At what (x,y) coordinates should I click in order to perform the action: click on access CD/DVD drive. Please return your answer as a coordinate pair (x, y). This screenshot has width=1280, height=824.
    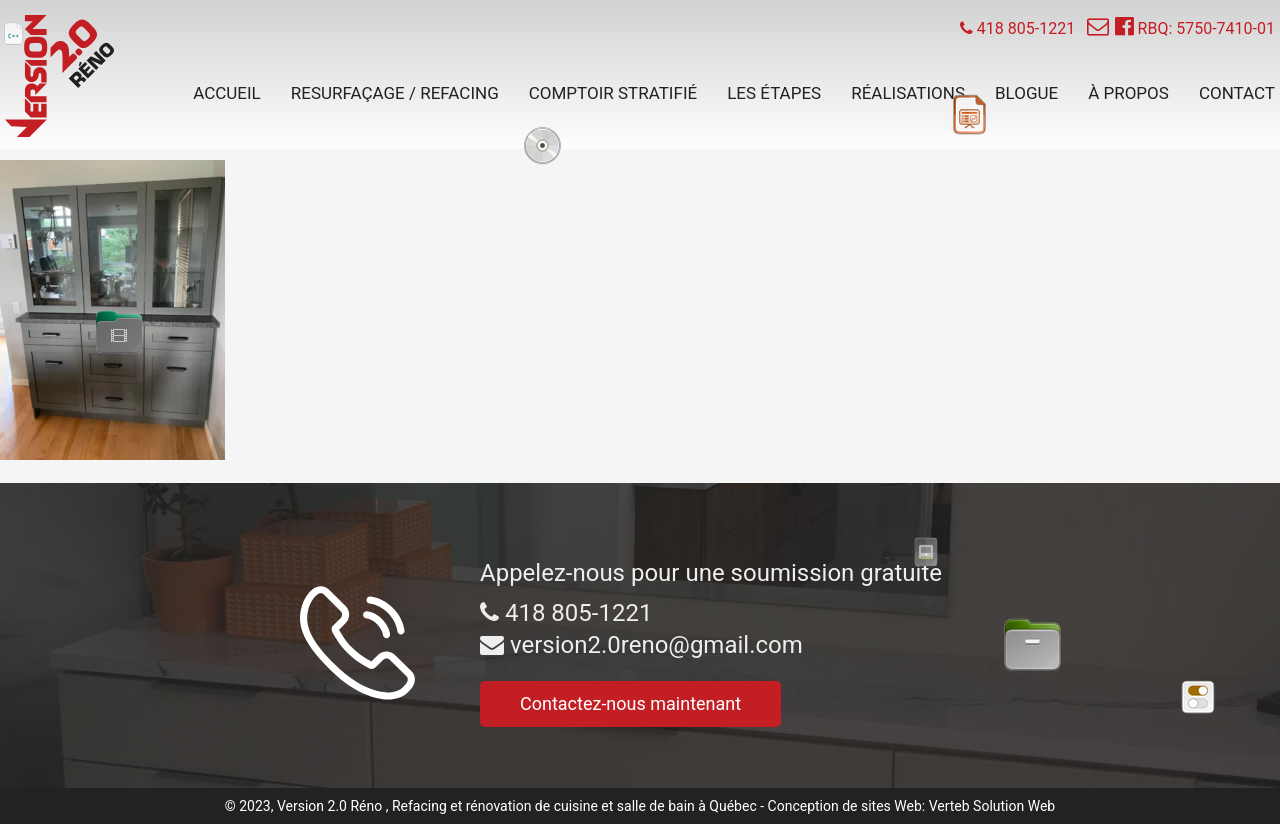
    Looking at the image, I should click on (542, 145).